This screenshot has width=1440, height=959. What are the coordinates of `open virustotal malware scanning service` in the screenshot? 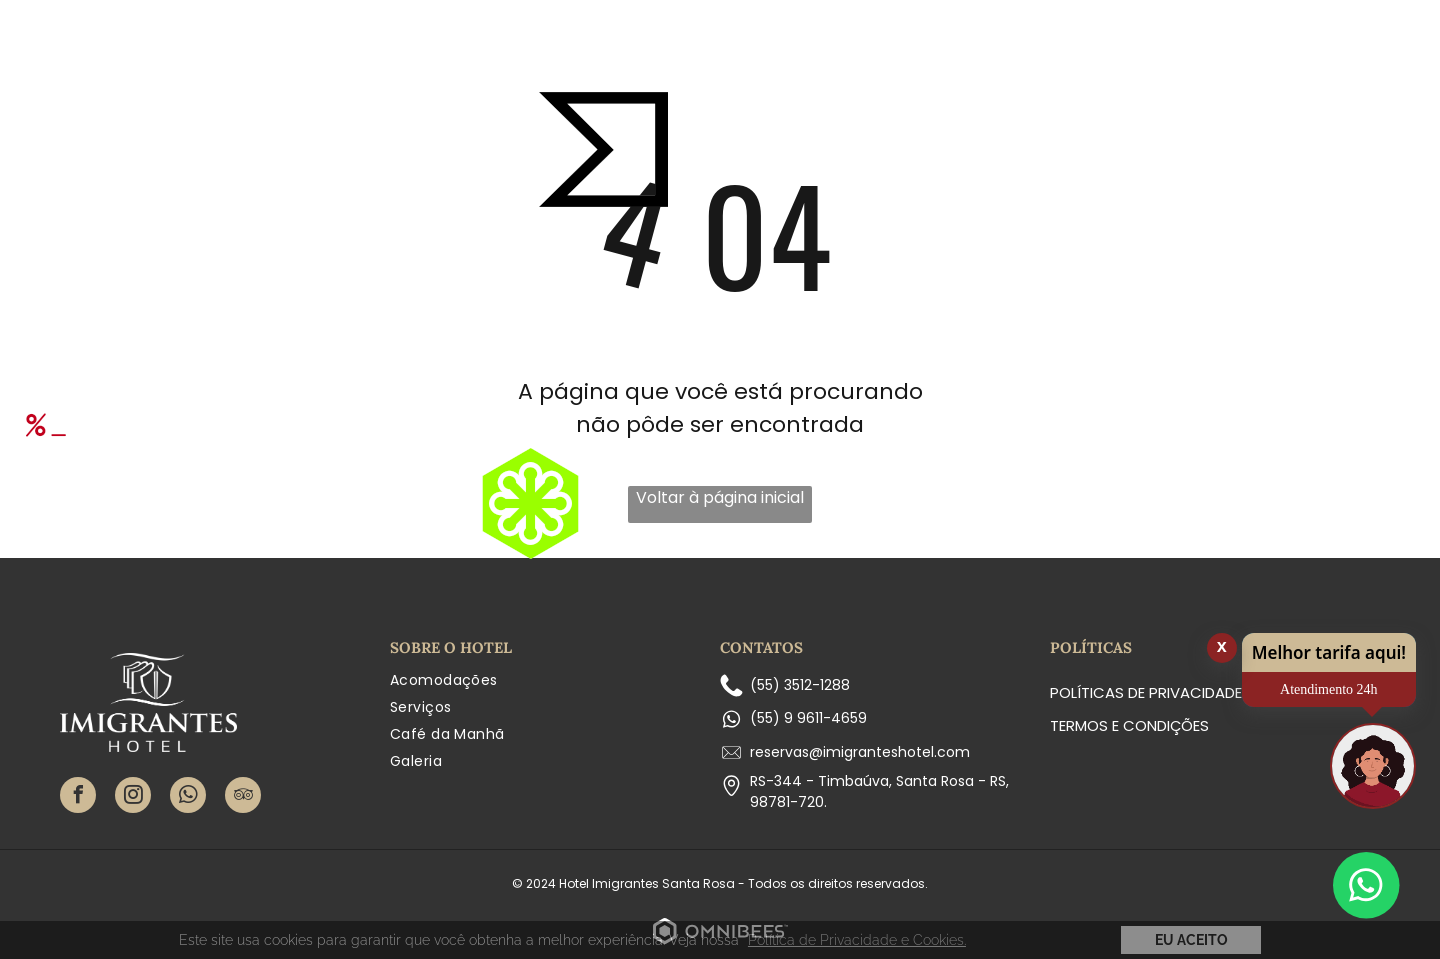 It's located at (603, 149).